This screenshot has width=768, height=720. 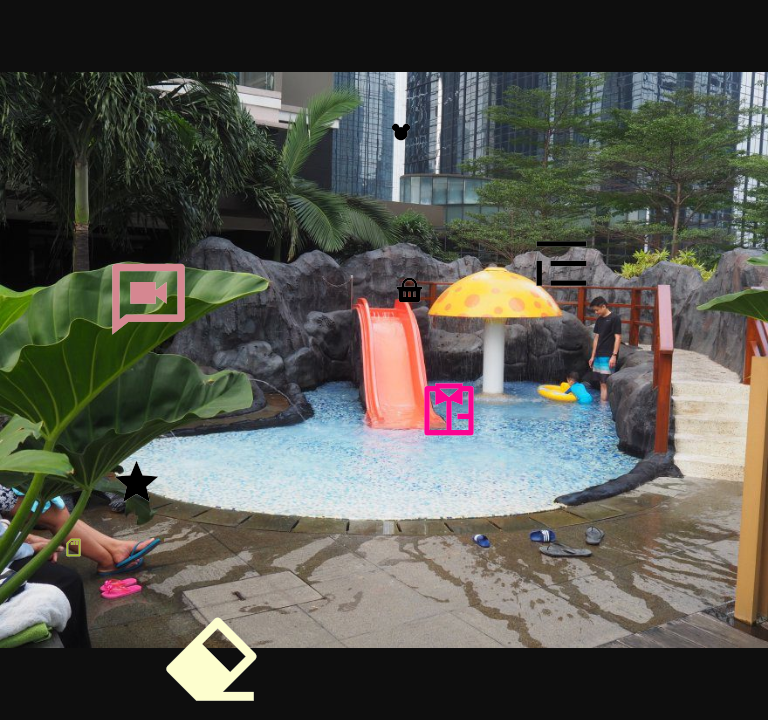 I want to click on insert a block quote, so click(x=561, y=263).